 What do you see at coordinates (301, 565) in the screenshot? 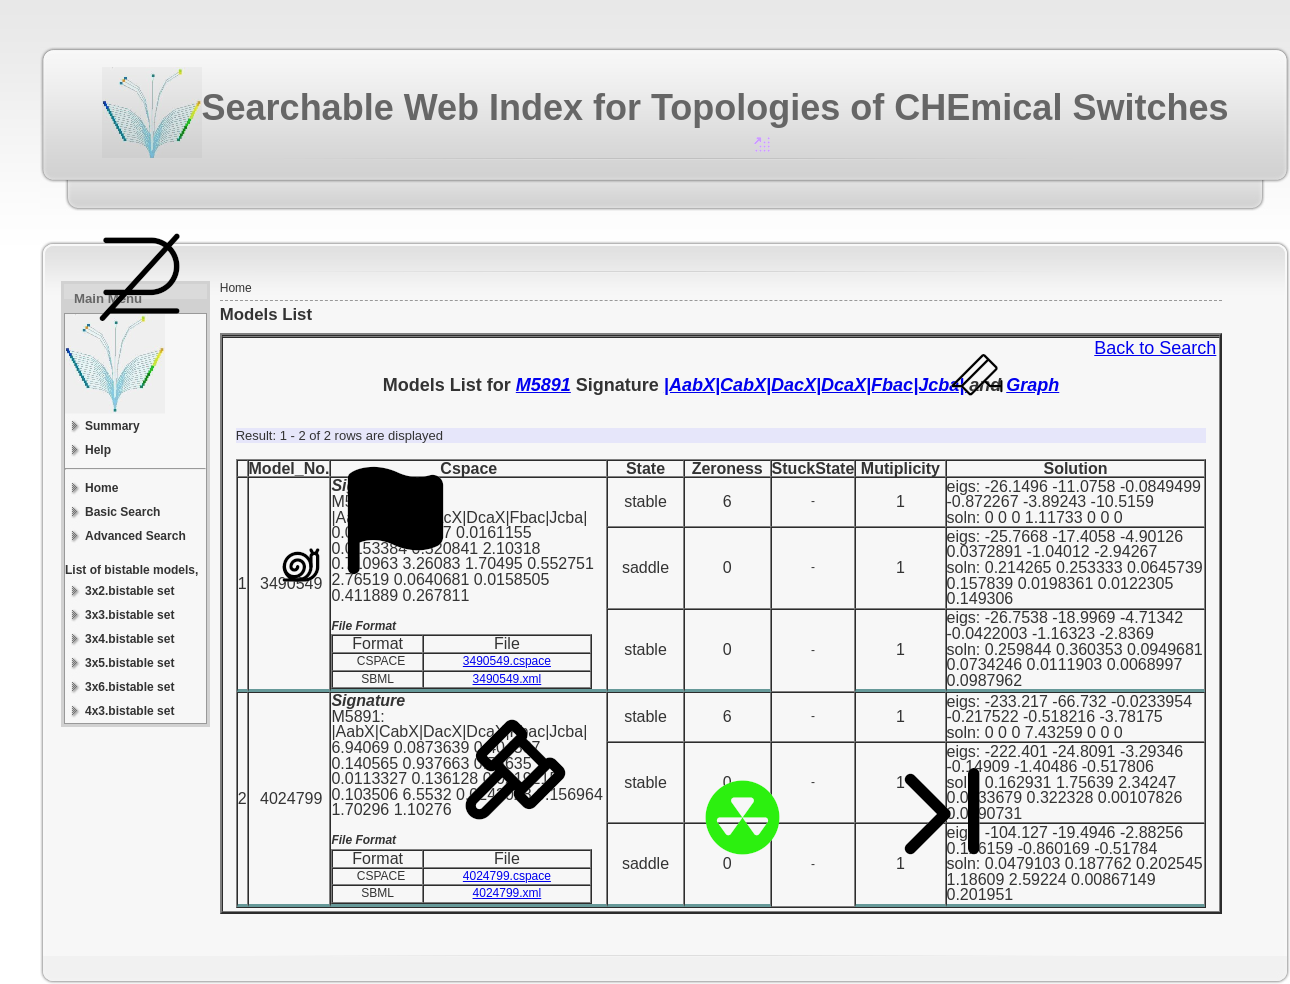
I see `indicates slow loading or processing speed` at bounding box center [301, 565].